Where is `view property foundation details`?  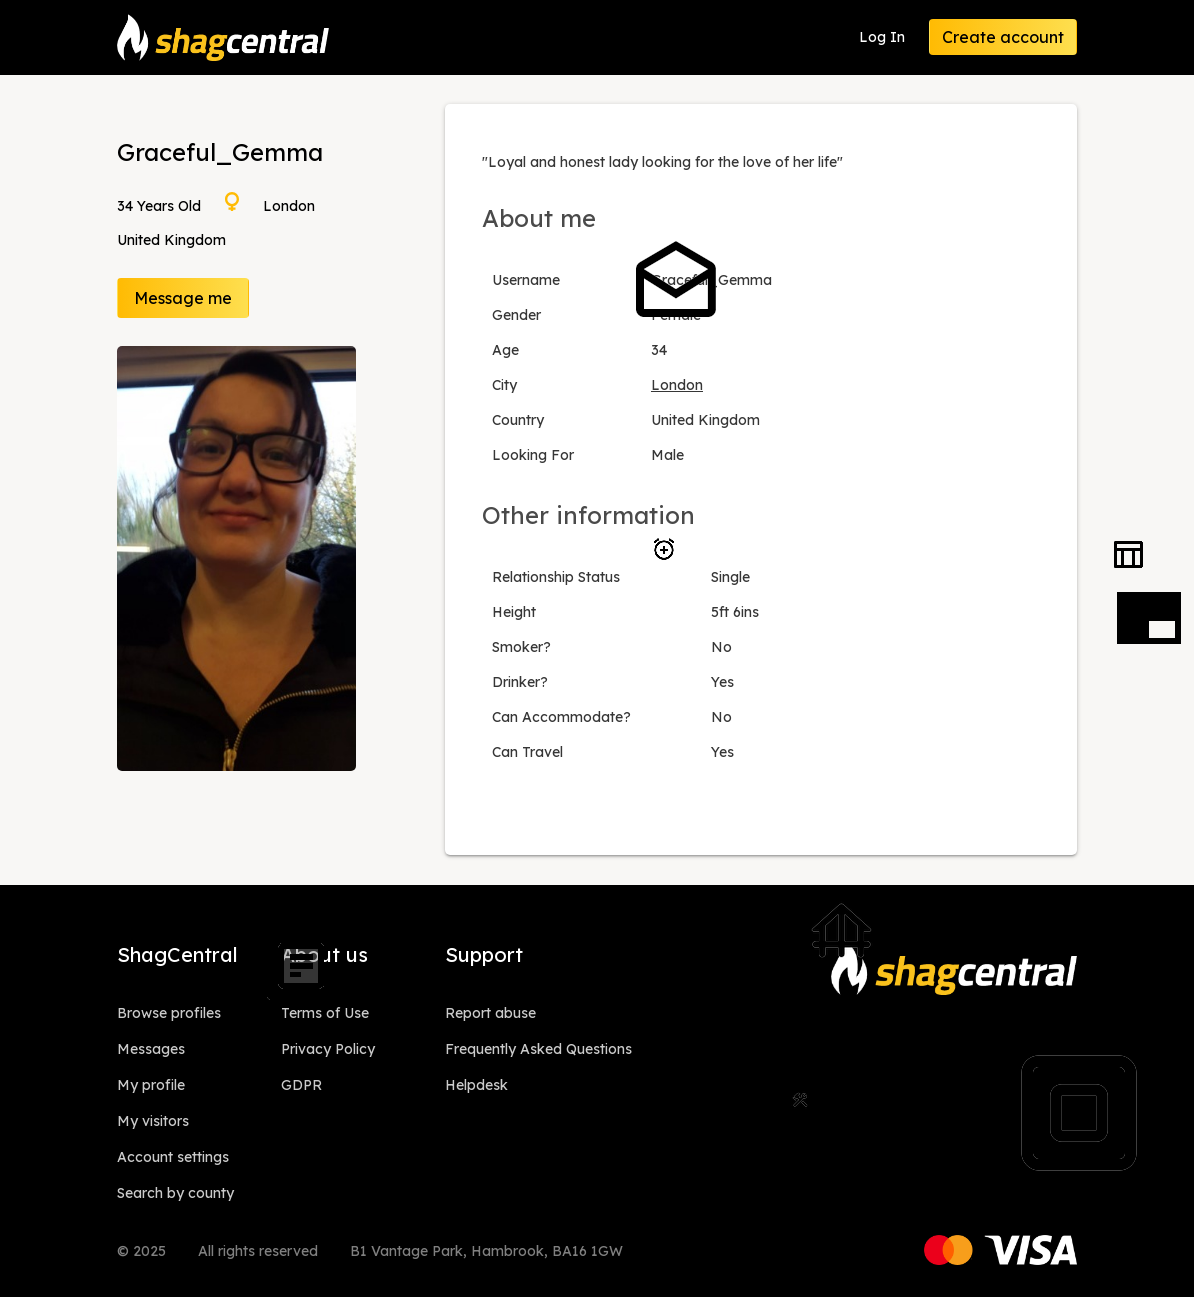
view property foundation details is located at coordinates (841, 931).